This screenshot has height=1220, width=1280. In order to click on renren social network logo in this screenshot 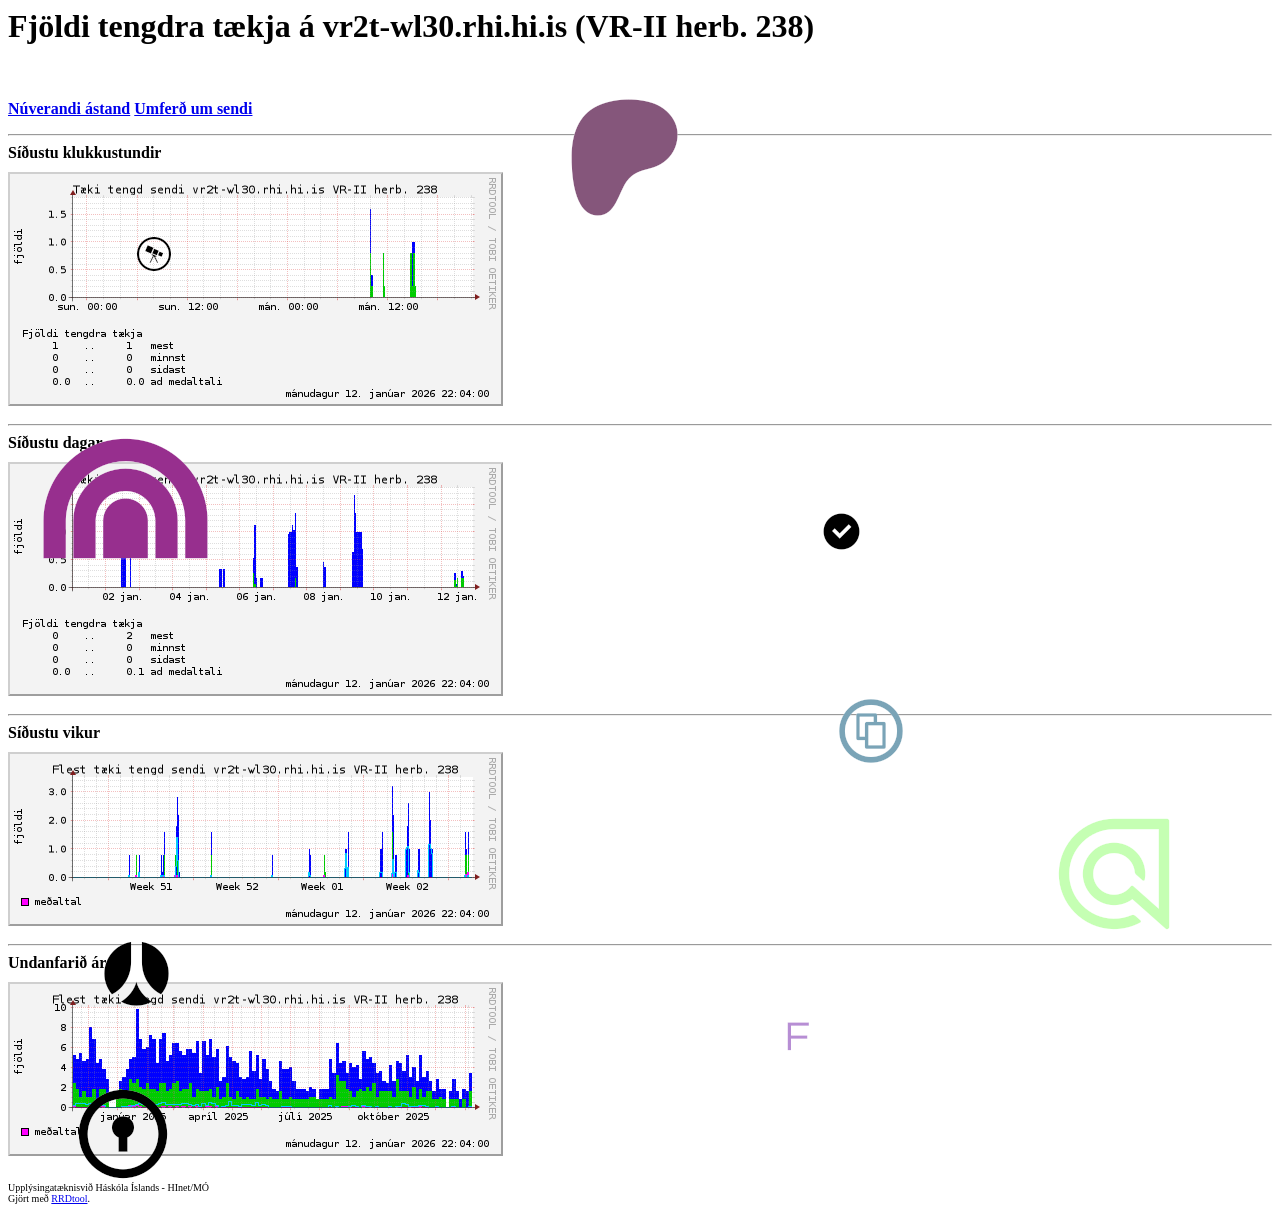, I will do `click(136, 973)`.